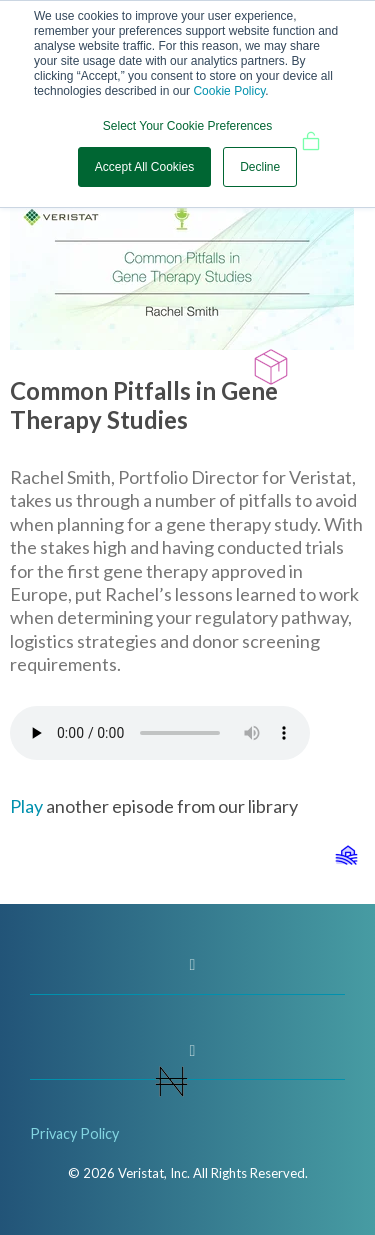 This screenshot has width=375, height=1235. Describe the element at coordinates (346, 855) in the screenshot. I see `access farm or agricultural settings` at that location.